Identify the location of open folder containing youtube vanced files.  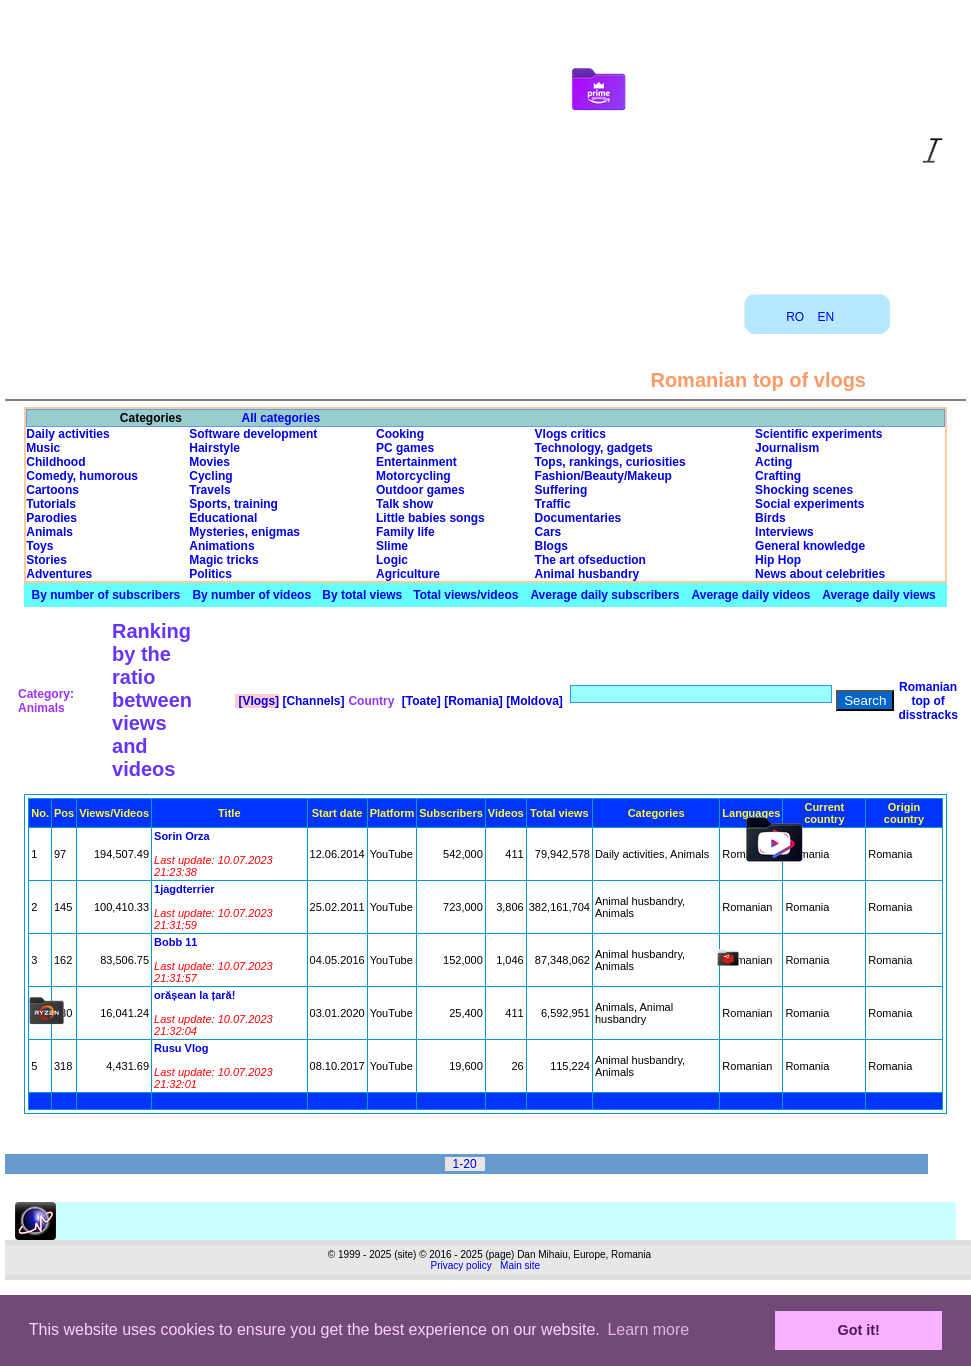
(774, 841).